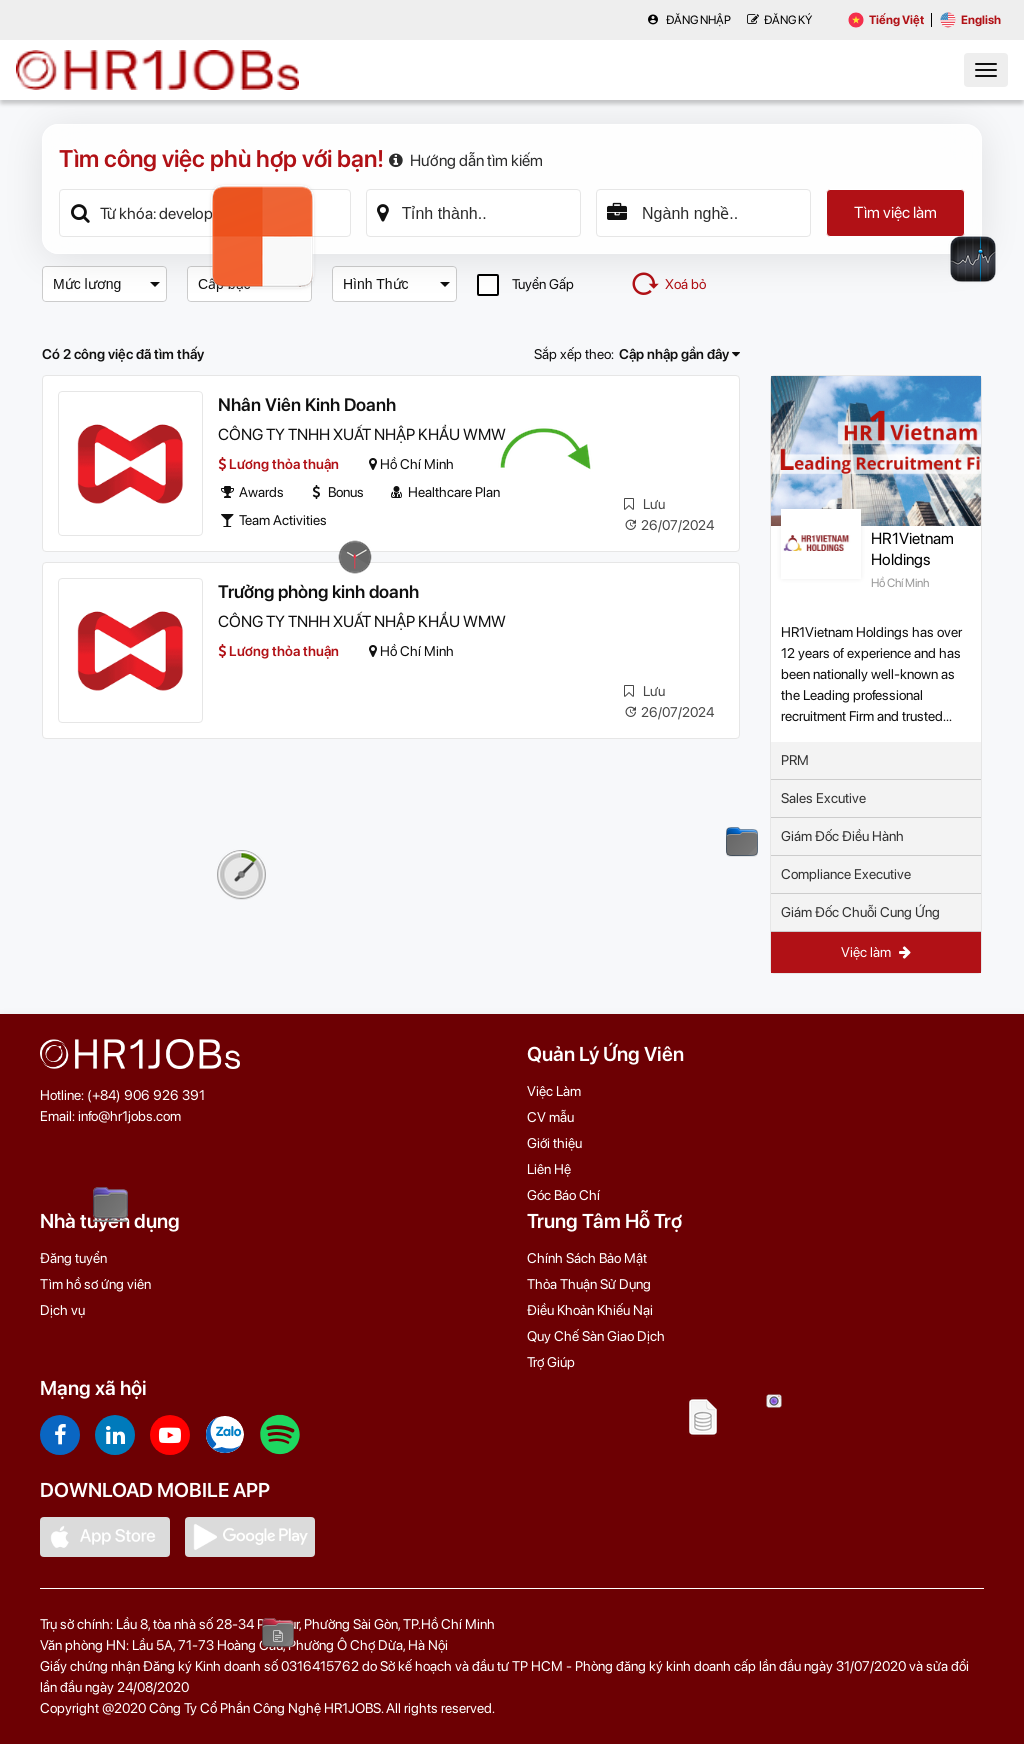 Image resolution: width=1024 pixels, height=1744 pixels. I want to click on open your documents folder, so click(278, 1632).